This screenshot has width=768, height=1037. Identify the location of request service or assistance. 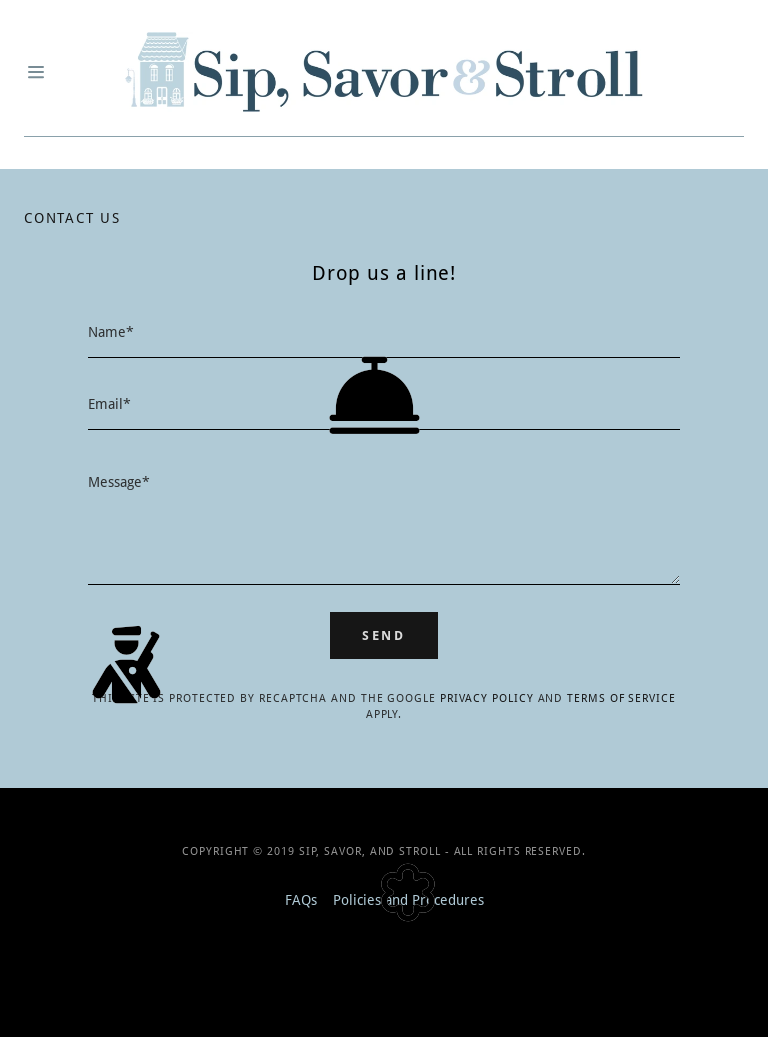
(374, 398).